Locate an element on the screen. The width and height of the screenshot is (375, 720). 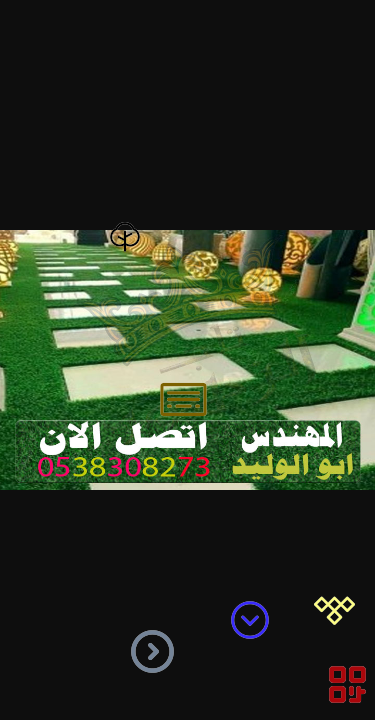
go to next item or step is located at coordinates (152, 651).